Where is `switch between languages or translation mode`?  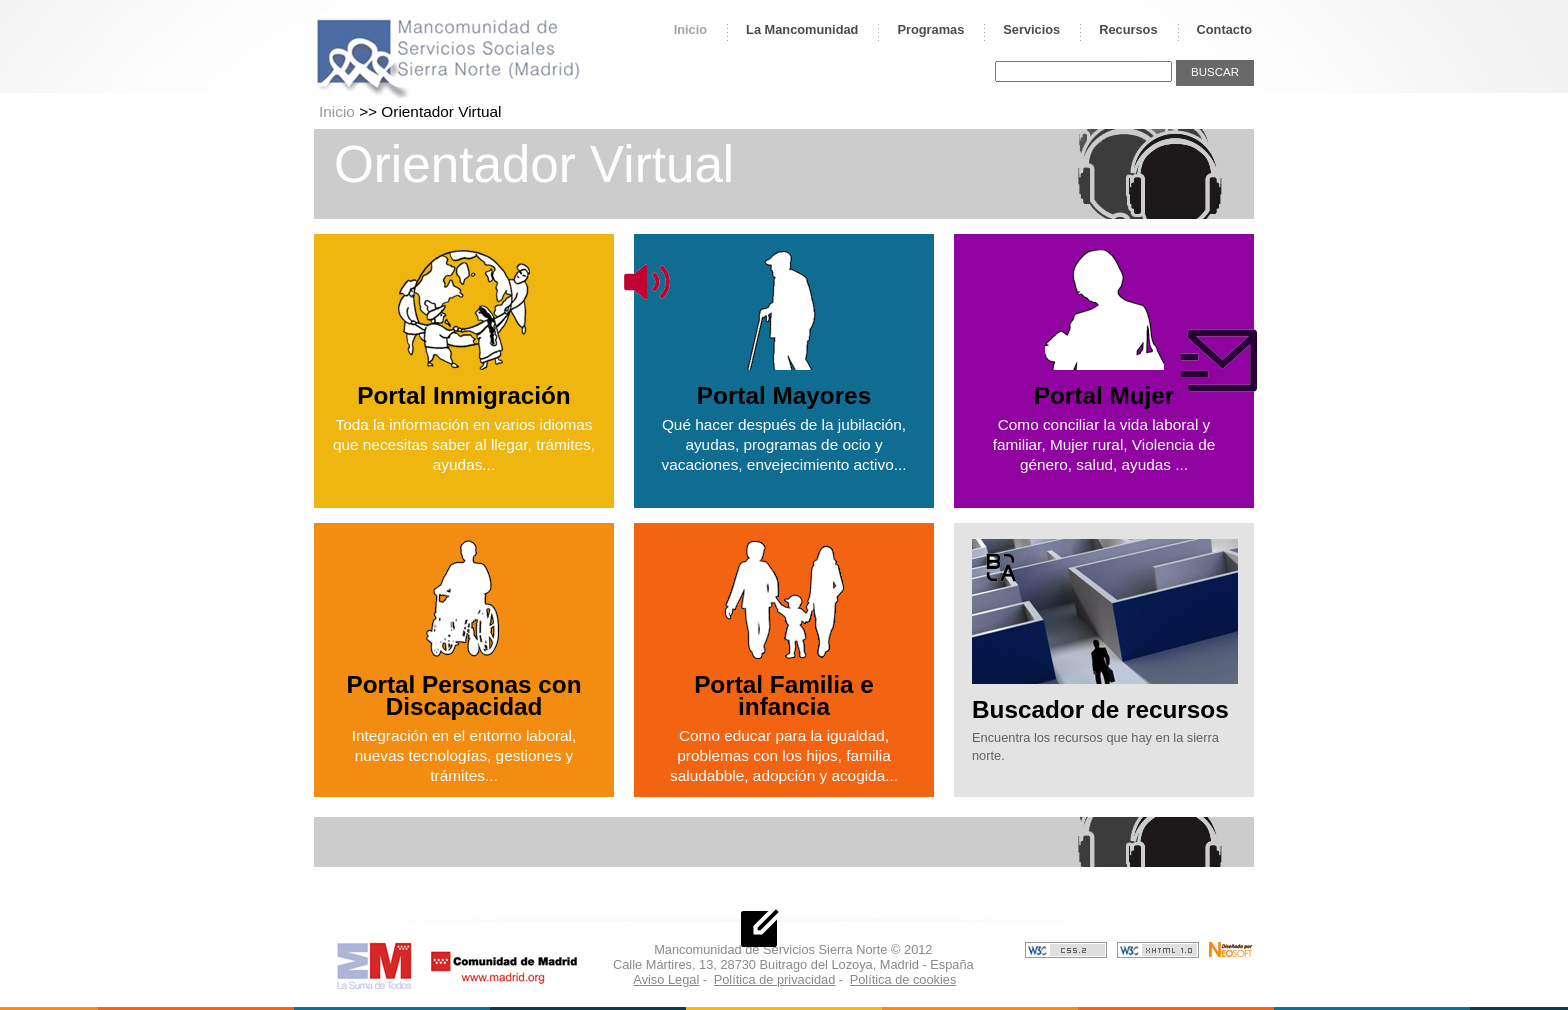
switch between languages or translation mode is located at coordinates (1000, 567).